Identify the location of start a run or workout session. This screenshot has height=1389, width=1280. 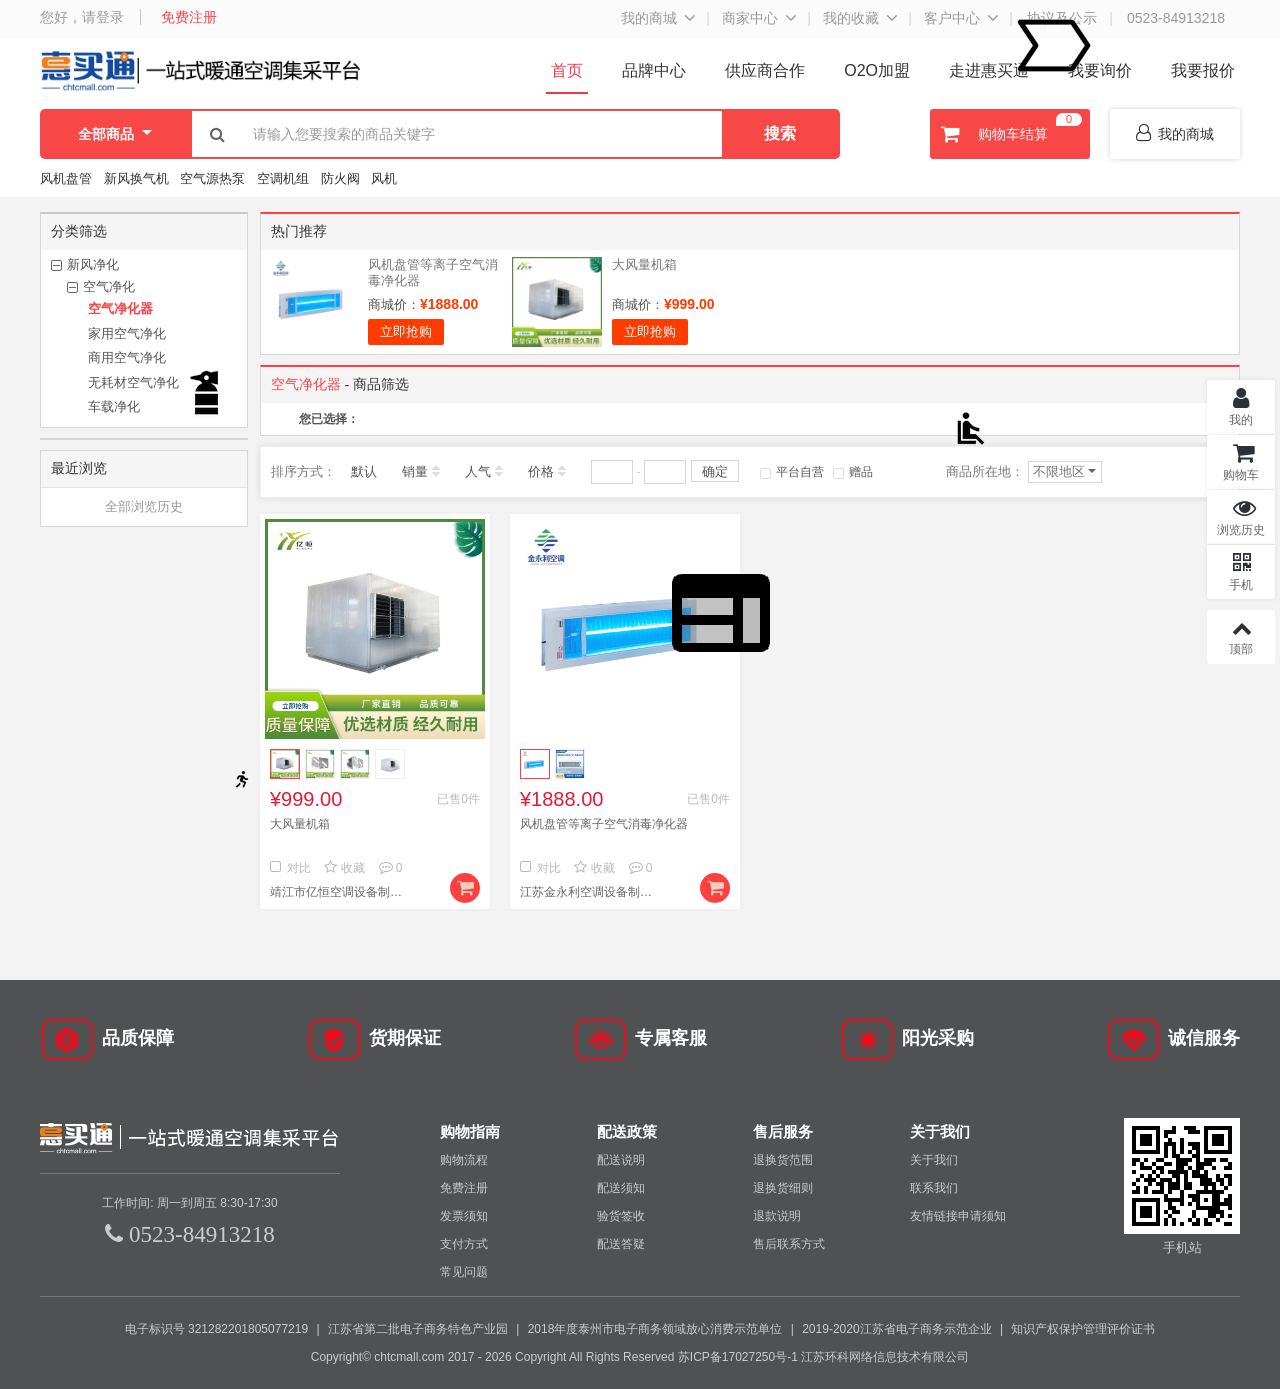
(242, 779).